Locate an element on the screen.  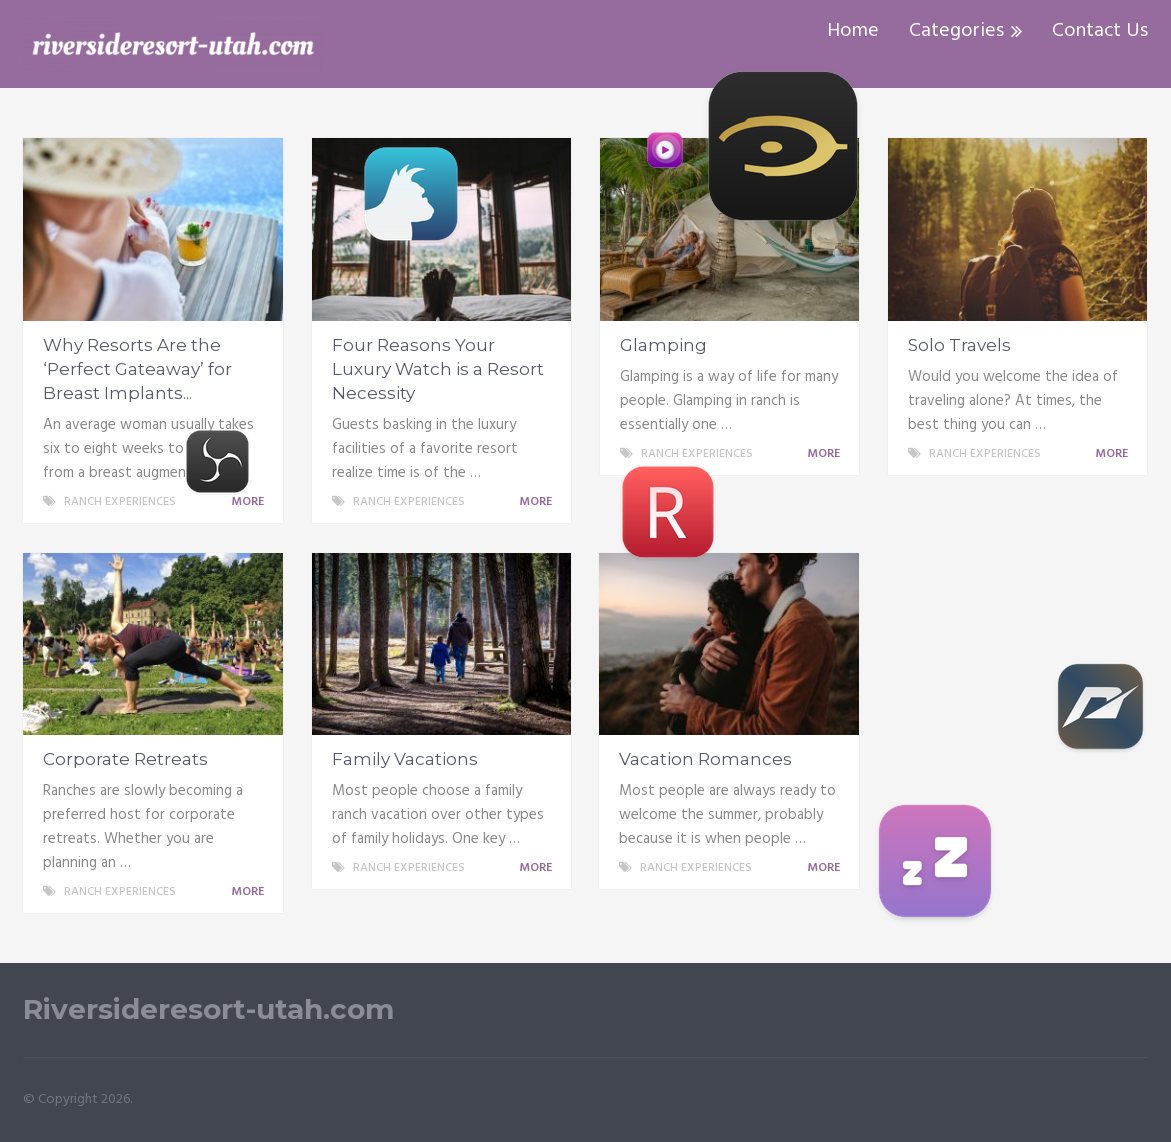
launch need for speed no limits game is located at coordinates (1100, 706).